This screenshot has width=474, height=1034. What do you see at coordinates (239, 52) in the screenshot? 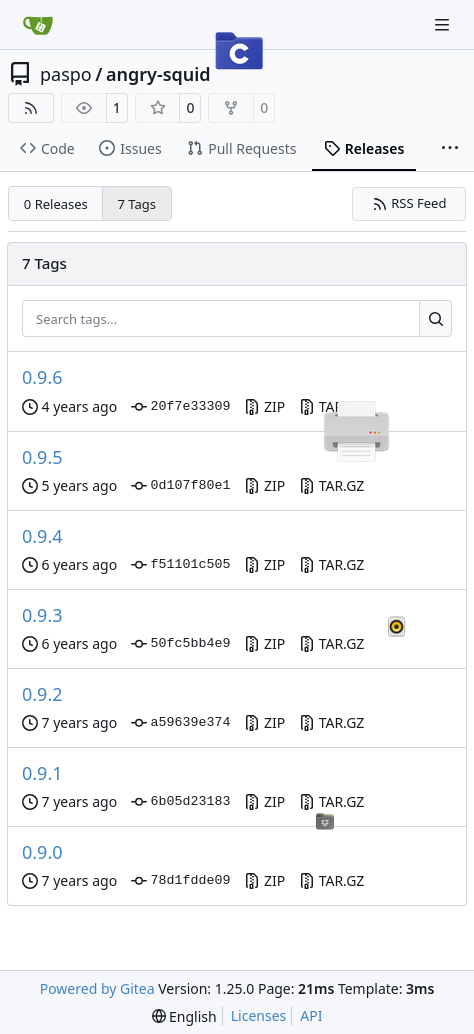
I see `open folder containing C programming files` at bounding box center [239, 52].